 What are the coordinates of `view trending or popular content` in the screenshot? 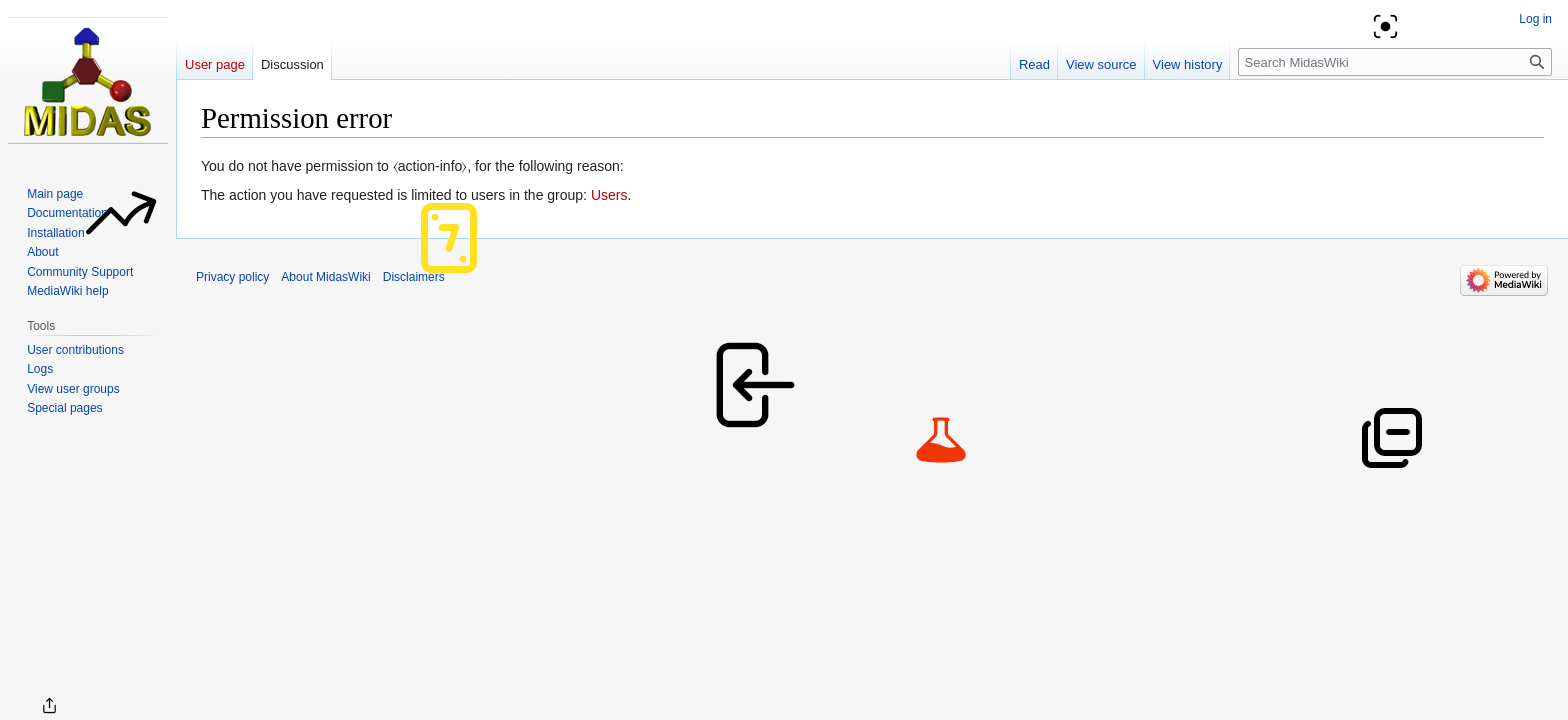 It's located at (121, 212).